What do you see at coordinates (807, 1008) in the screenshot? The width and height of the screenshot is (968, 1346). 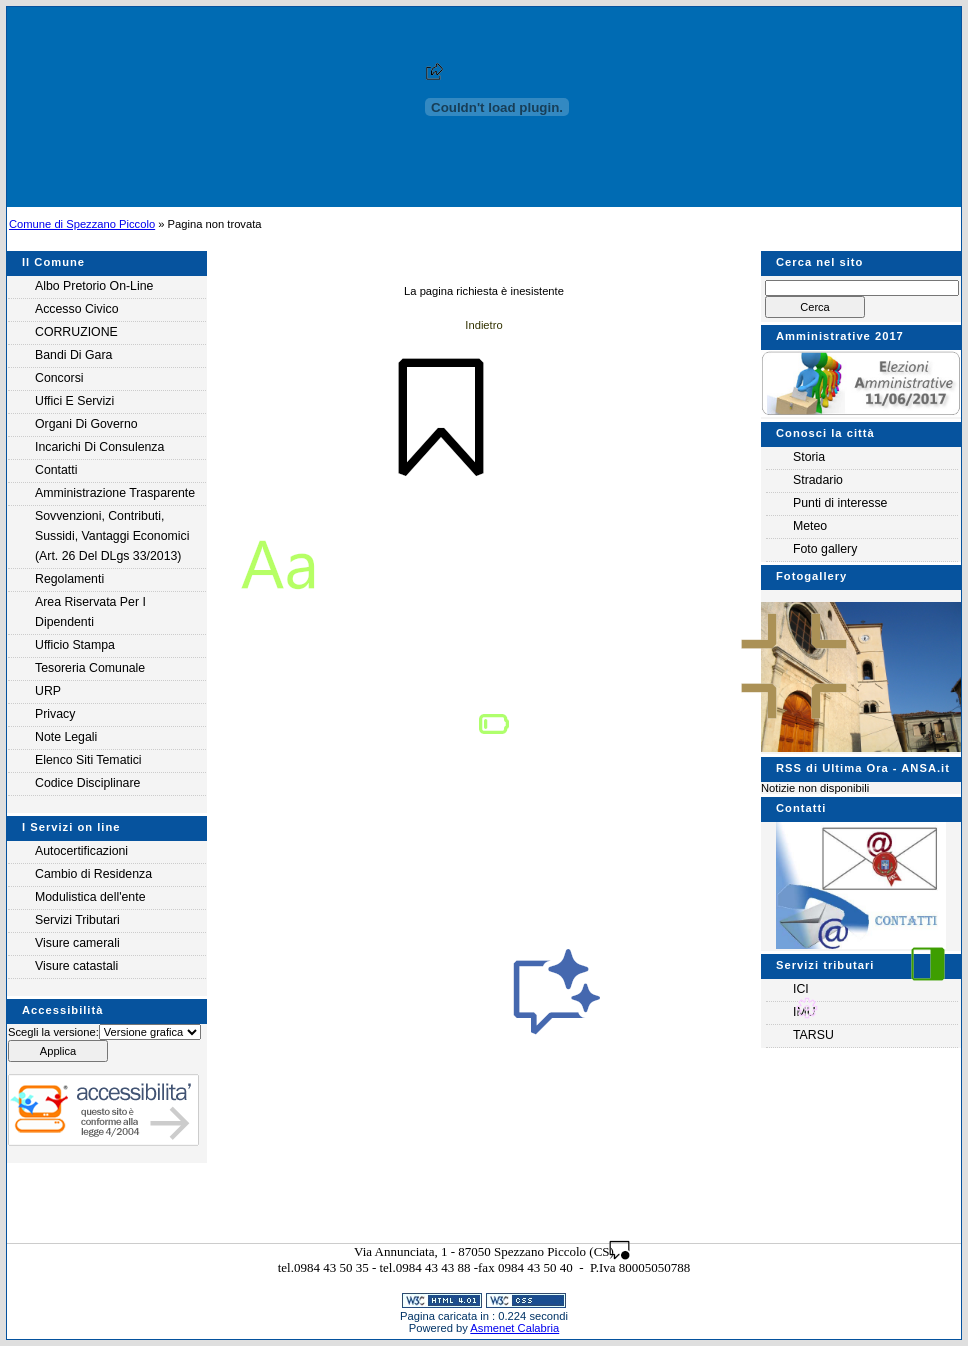 I see `access settings or preferences` at bounding box center [807, 1008].